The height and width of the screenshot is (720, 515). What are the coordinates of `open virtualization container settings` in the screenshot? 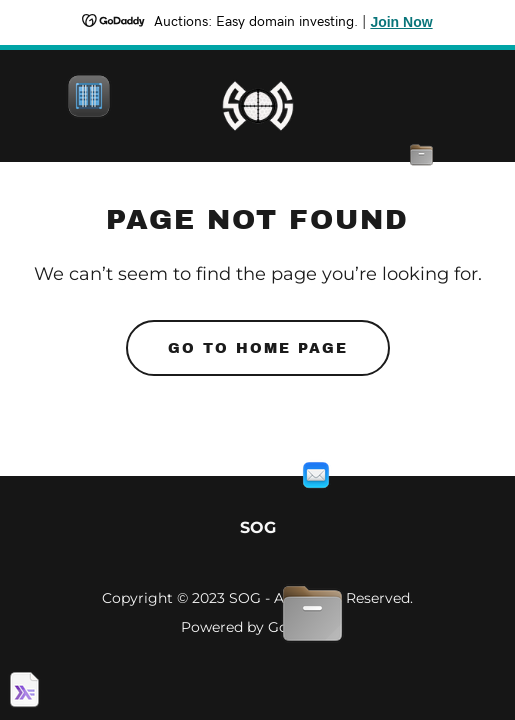 It's located at (89, 96).